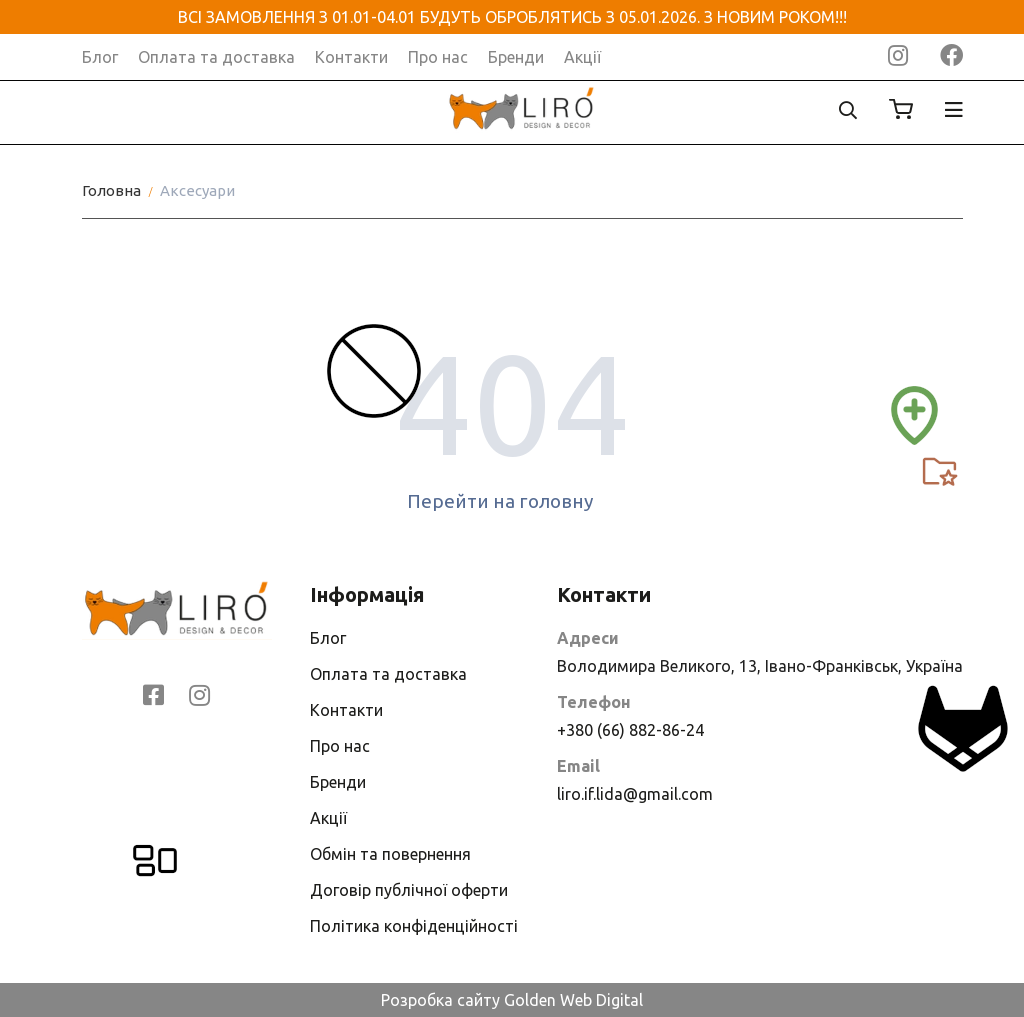 This screenshot has height=1017, width=1024. I want to click on access your starred or favorite folders, so click(939, 470).